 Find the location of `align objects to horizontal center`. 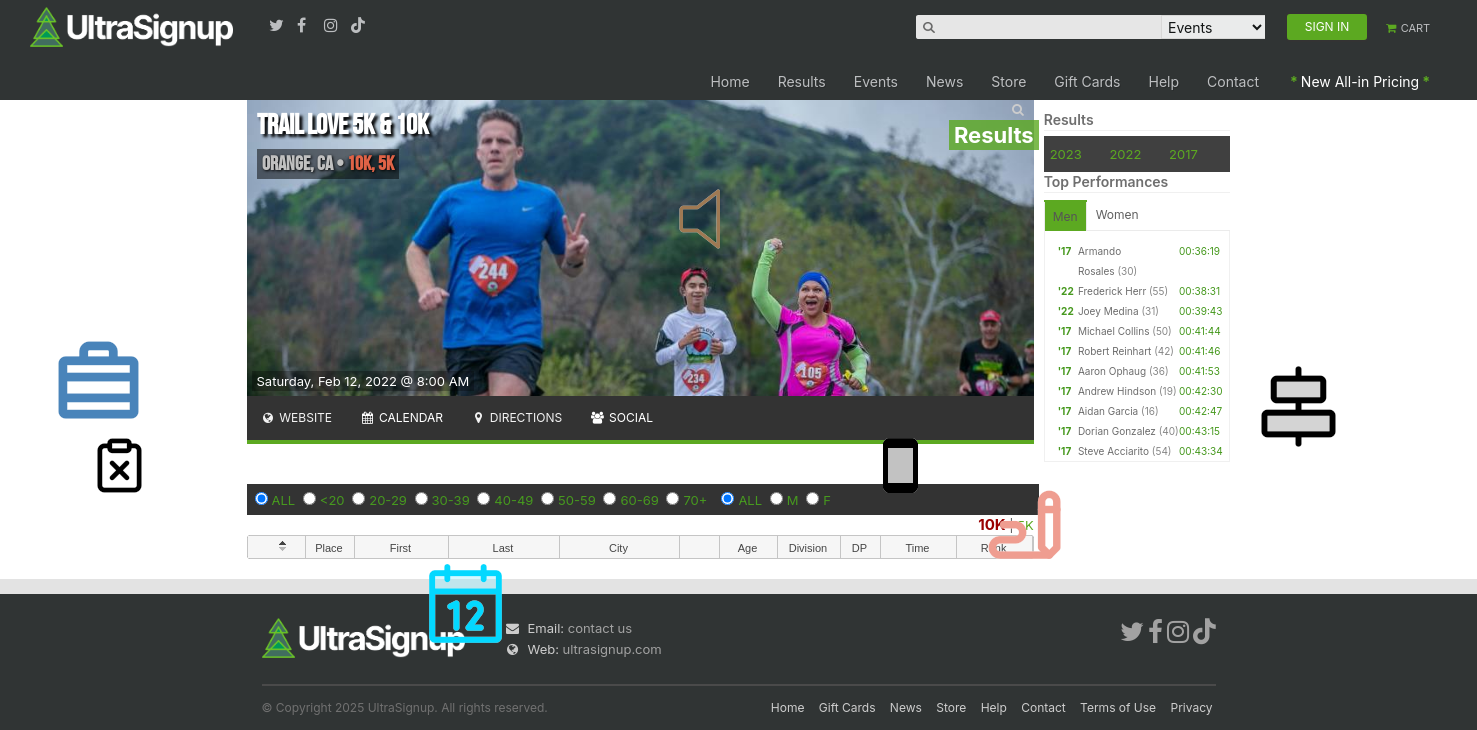

align objects to horizontal center is located at coordinates (1298, 406).